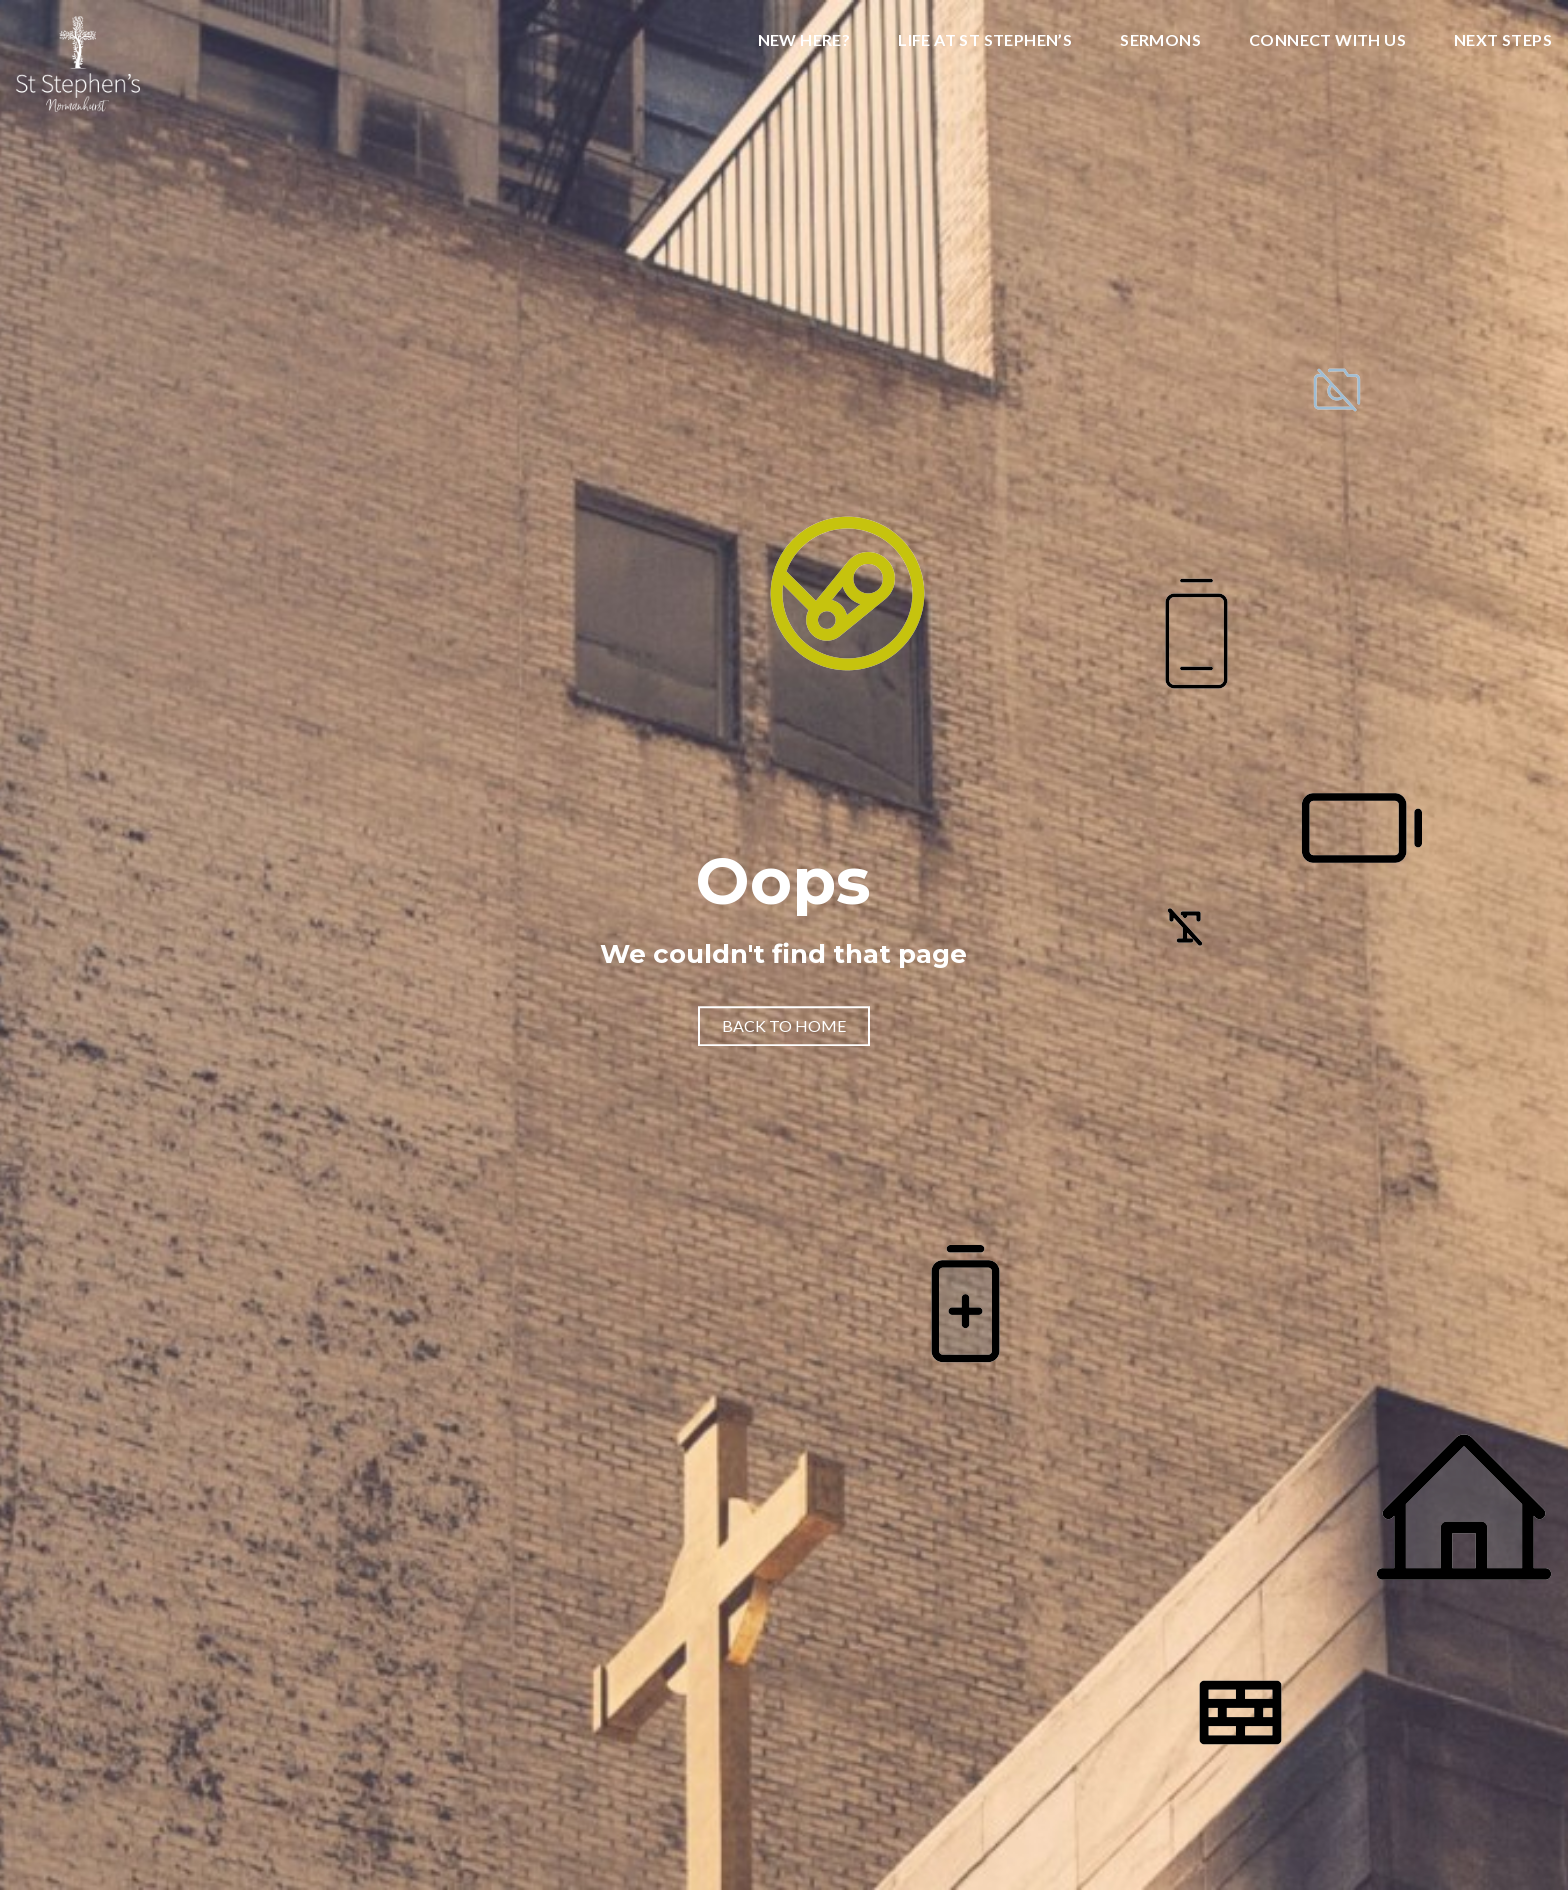 The width and height of the screenshot is (1568, 1890). What do you see at coordinates (1196, 635) in the screenshot?
I see `indicates low battery status` at bounding box center [1196, 635].